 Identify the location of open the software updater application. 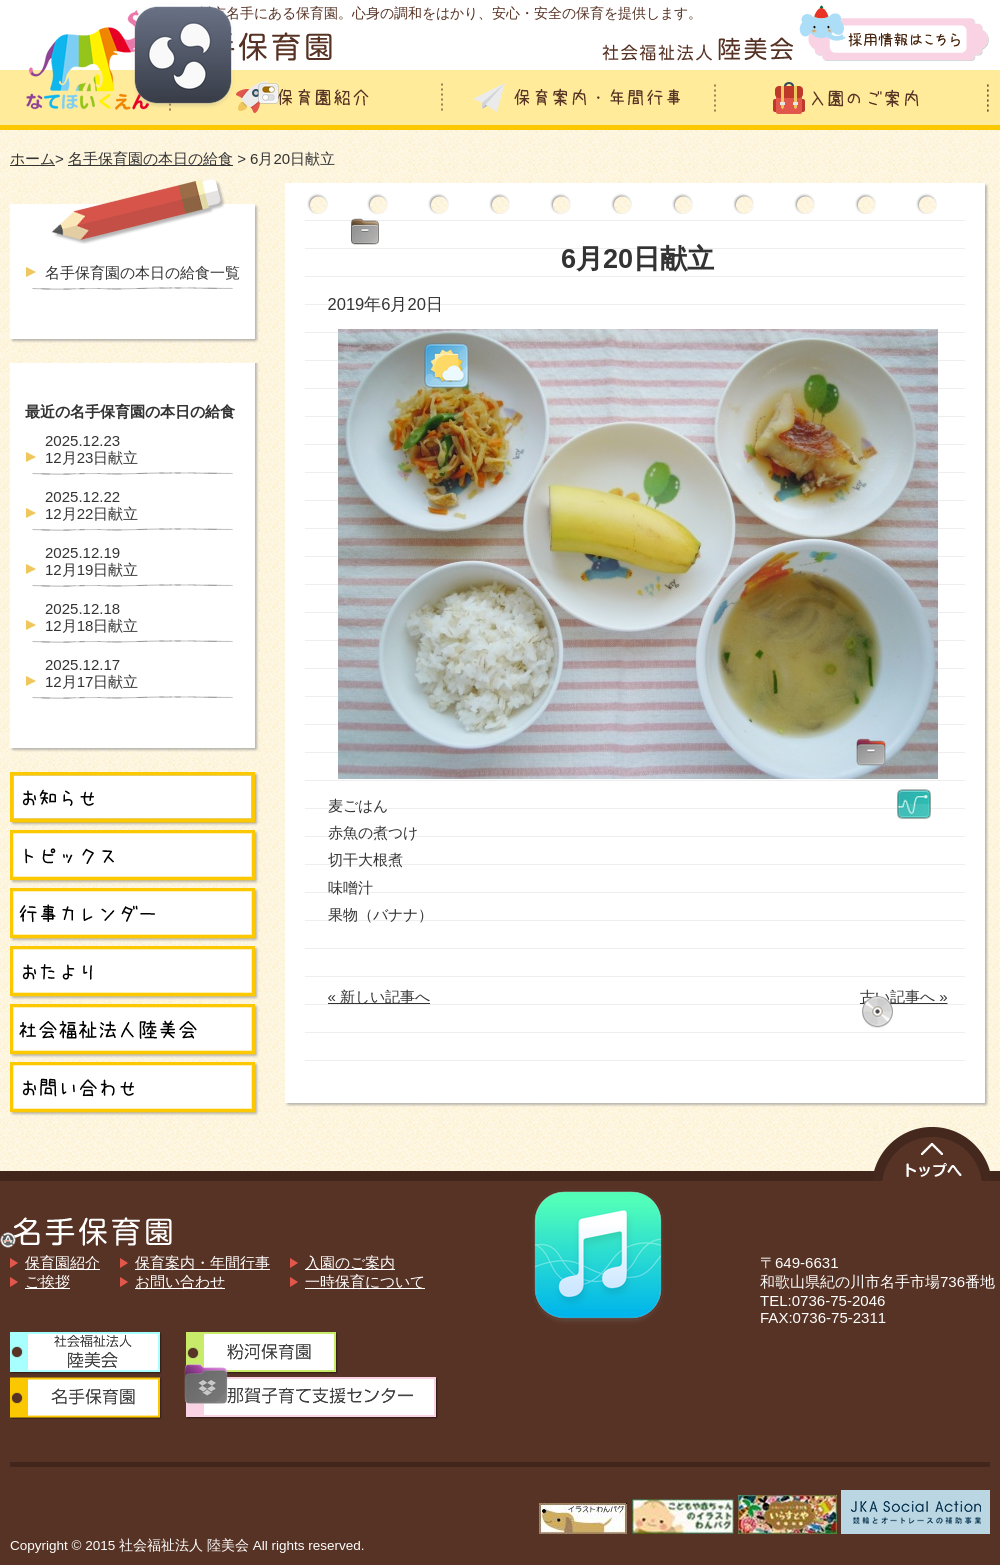
(8, 1240).